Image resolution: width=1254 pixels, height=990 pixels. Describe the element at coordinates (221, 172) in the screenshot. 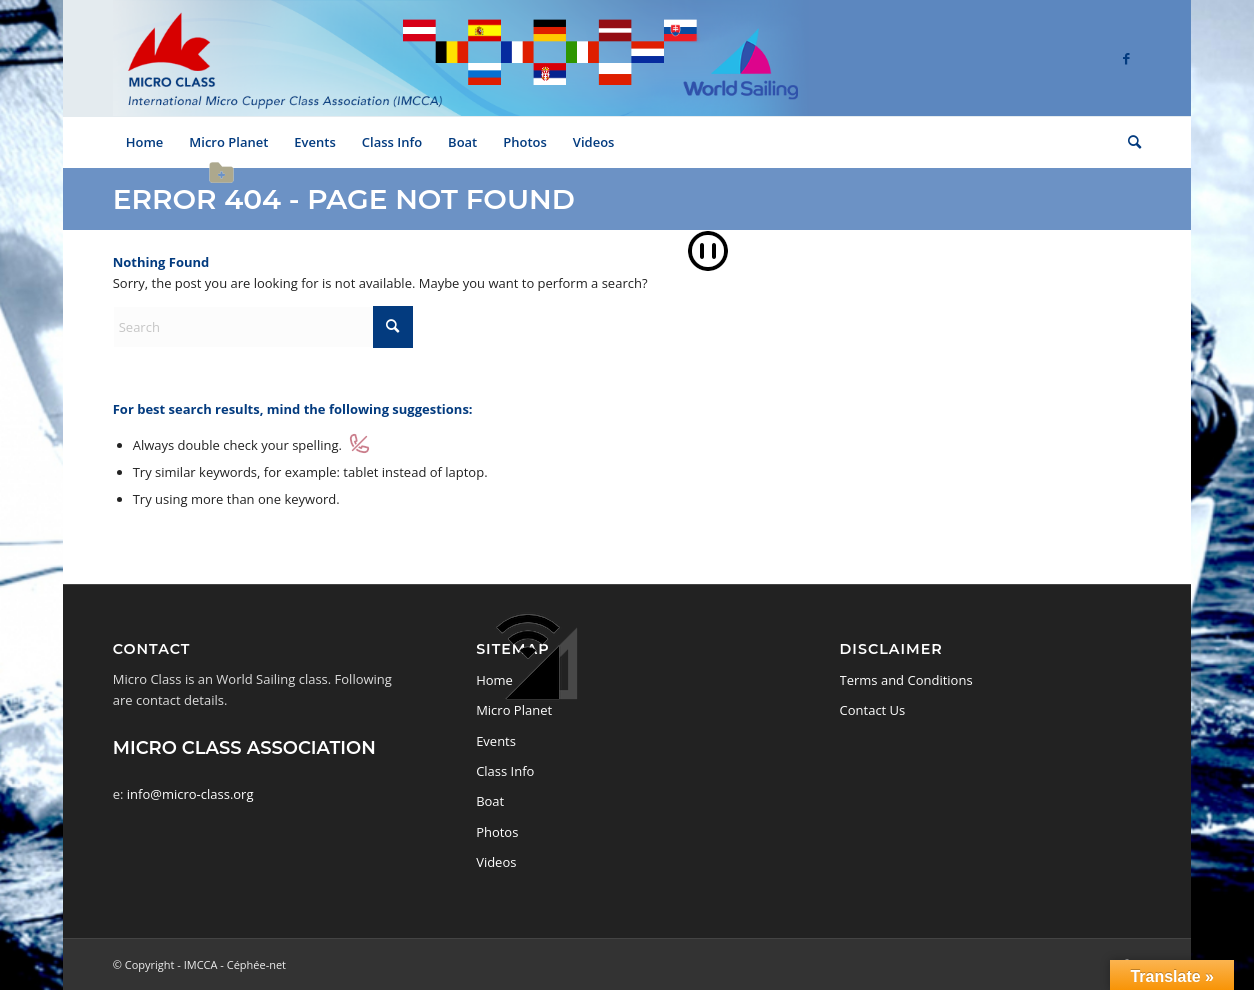

I see `create a new folder` at that location.